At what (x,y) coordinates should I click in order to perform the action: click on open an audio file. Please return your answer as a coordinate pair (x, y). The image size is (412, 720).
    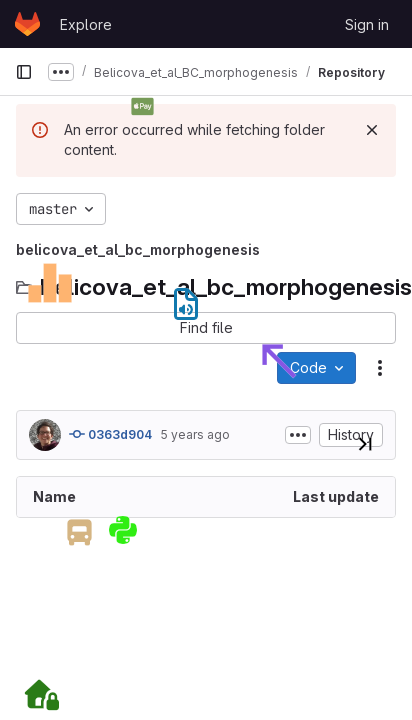
    Looking at the image, I should click on (186, 304).